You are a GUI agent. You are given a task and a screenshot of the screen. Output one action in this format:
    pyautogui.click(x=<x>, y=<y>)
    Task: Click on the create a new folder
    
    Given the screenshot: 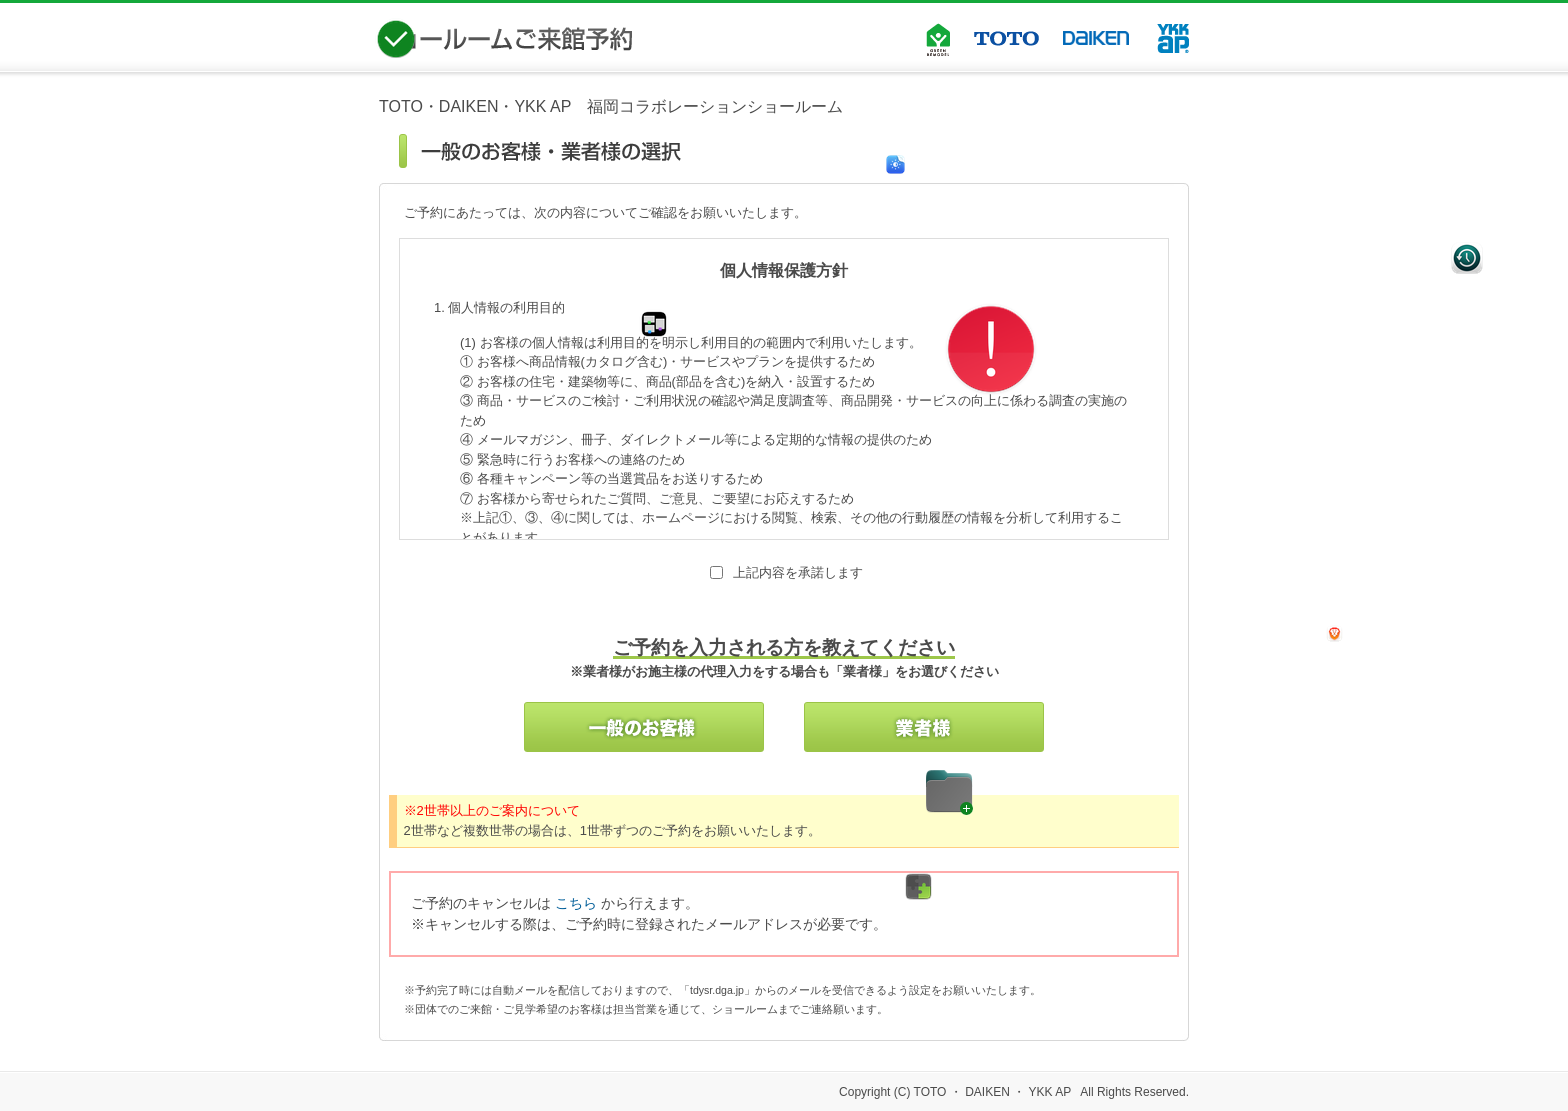 What is the action you would take?
    pyautogui.click(x=949, y=791)
    